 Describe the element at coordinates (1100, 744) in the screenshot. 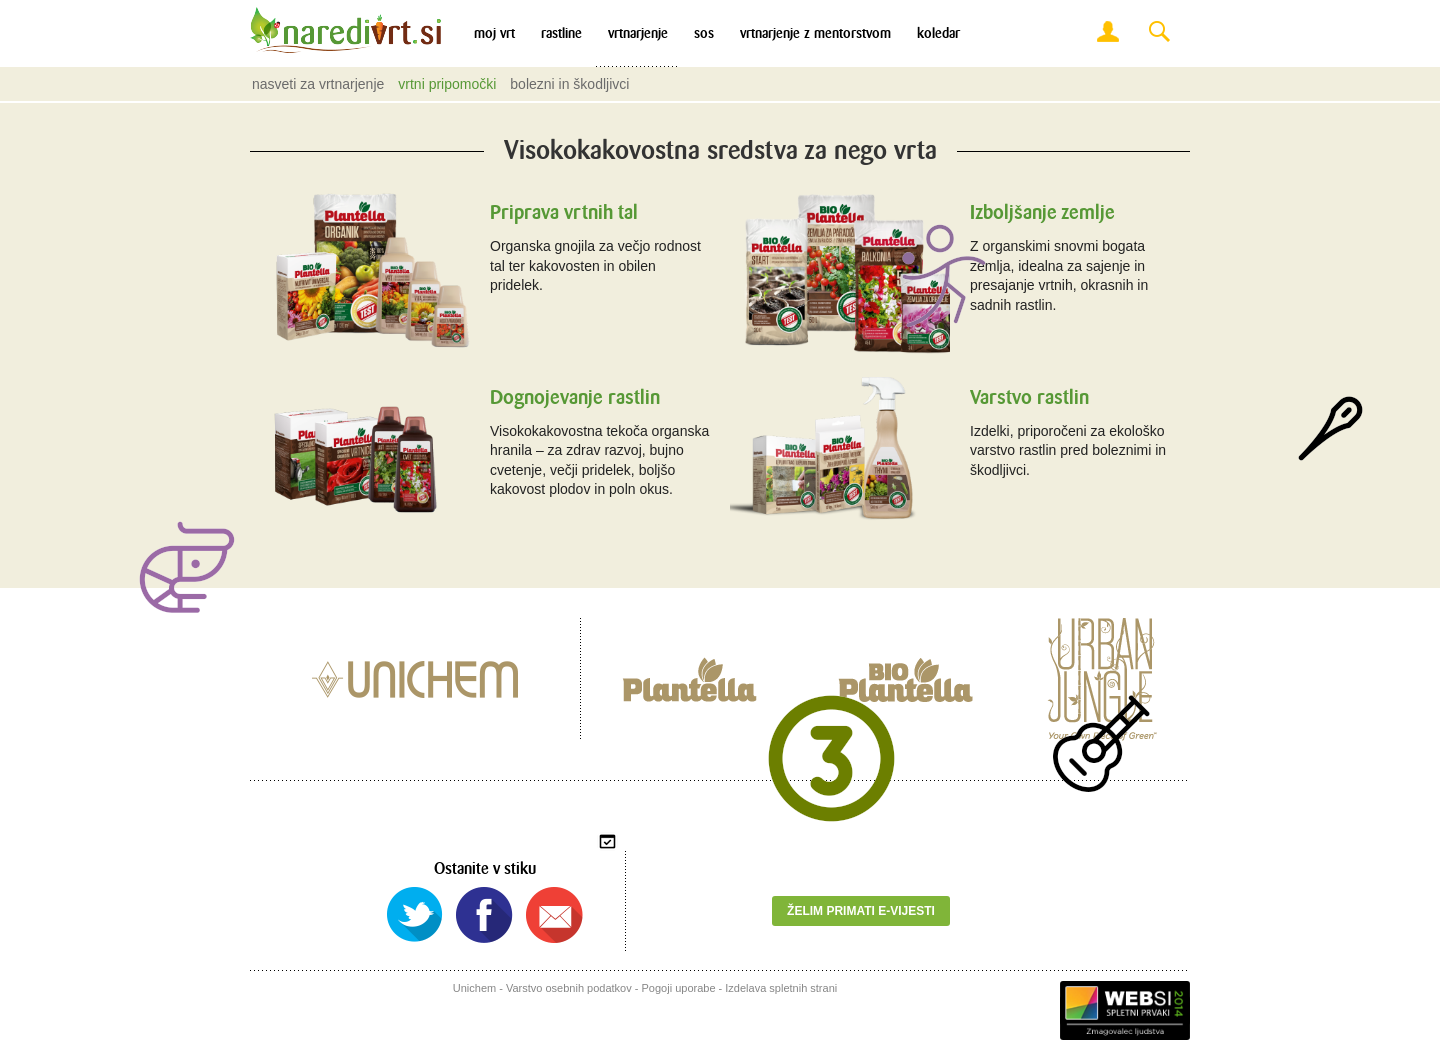

I see `access music or audio settings` at that location.